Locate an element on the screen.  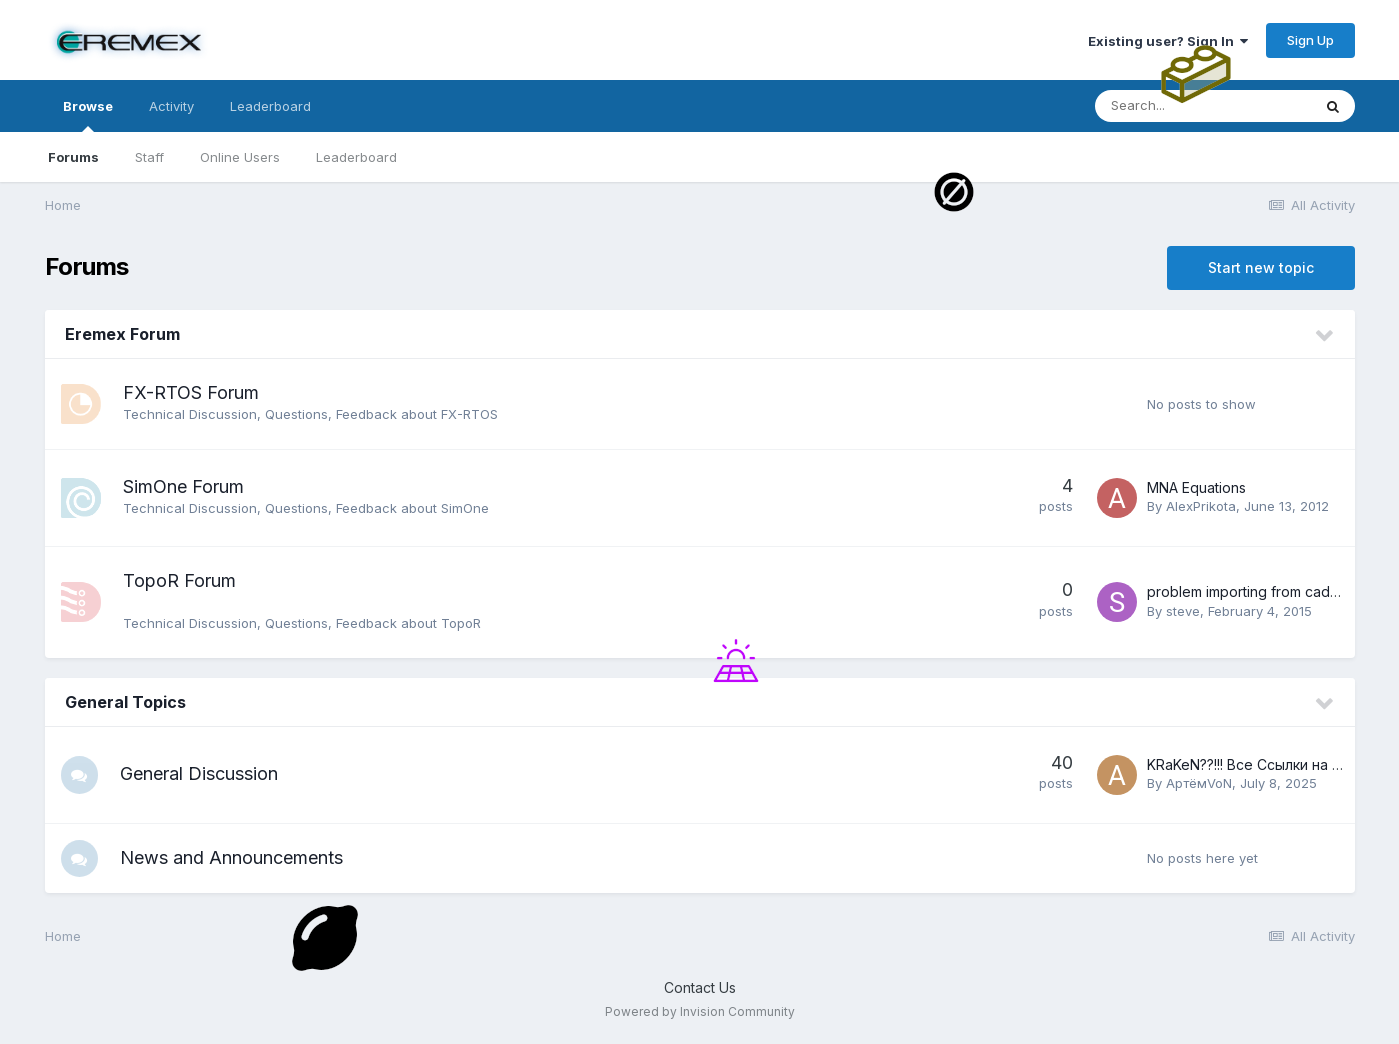
view solar energy status is located at coordinates (736, 663).